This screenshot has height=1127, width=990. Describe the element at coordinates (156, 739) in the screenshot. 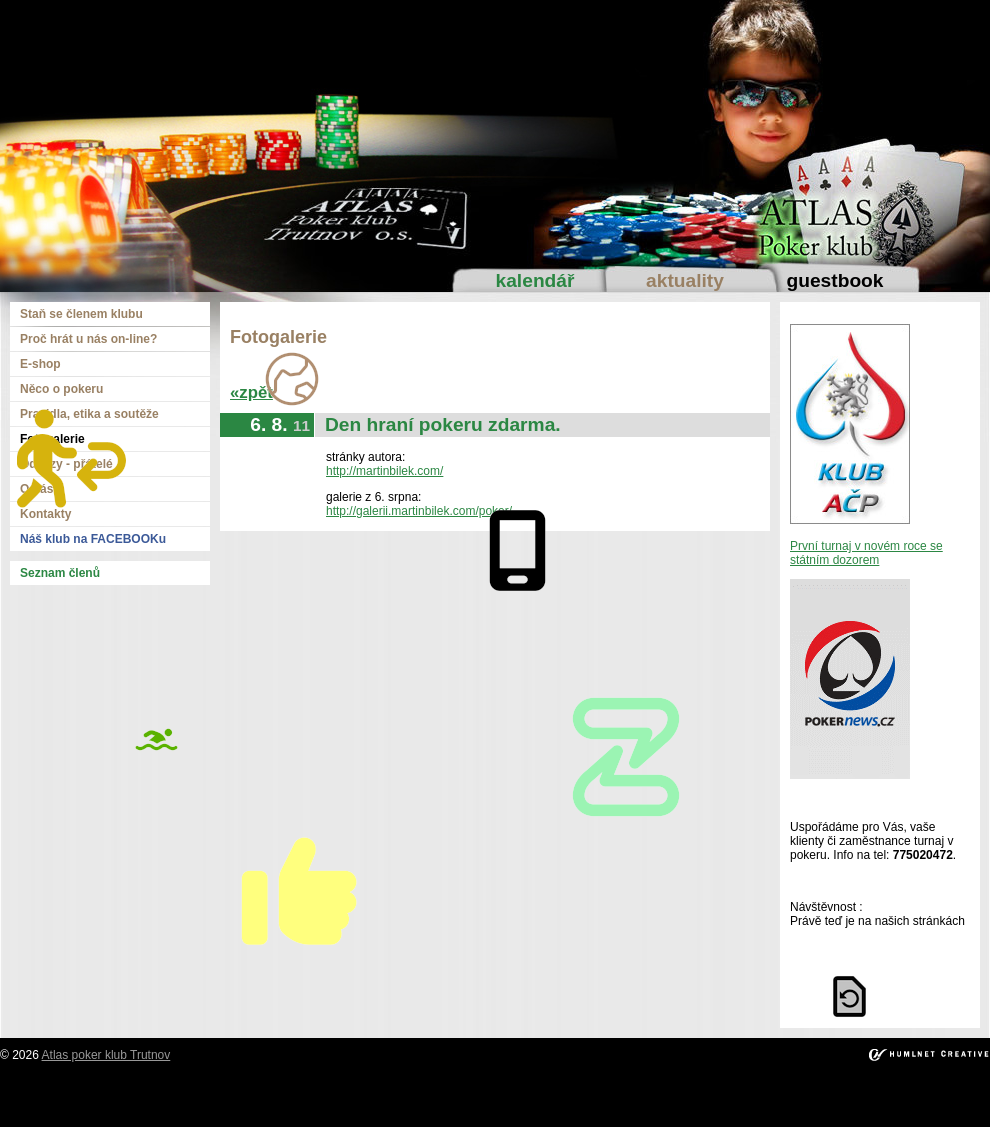

I see `access swimming pool or aquatic facilities` at that location.